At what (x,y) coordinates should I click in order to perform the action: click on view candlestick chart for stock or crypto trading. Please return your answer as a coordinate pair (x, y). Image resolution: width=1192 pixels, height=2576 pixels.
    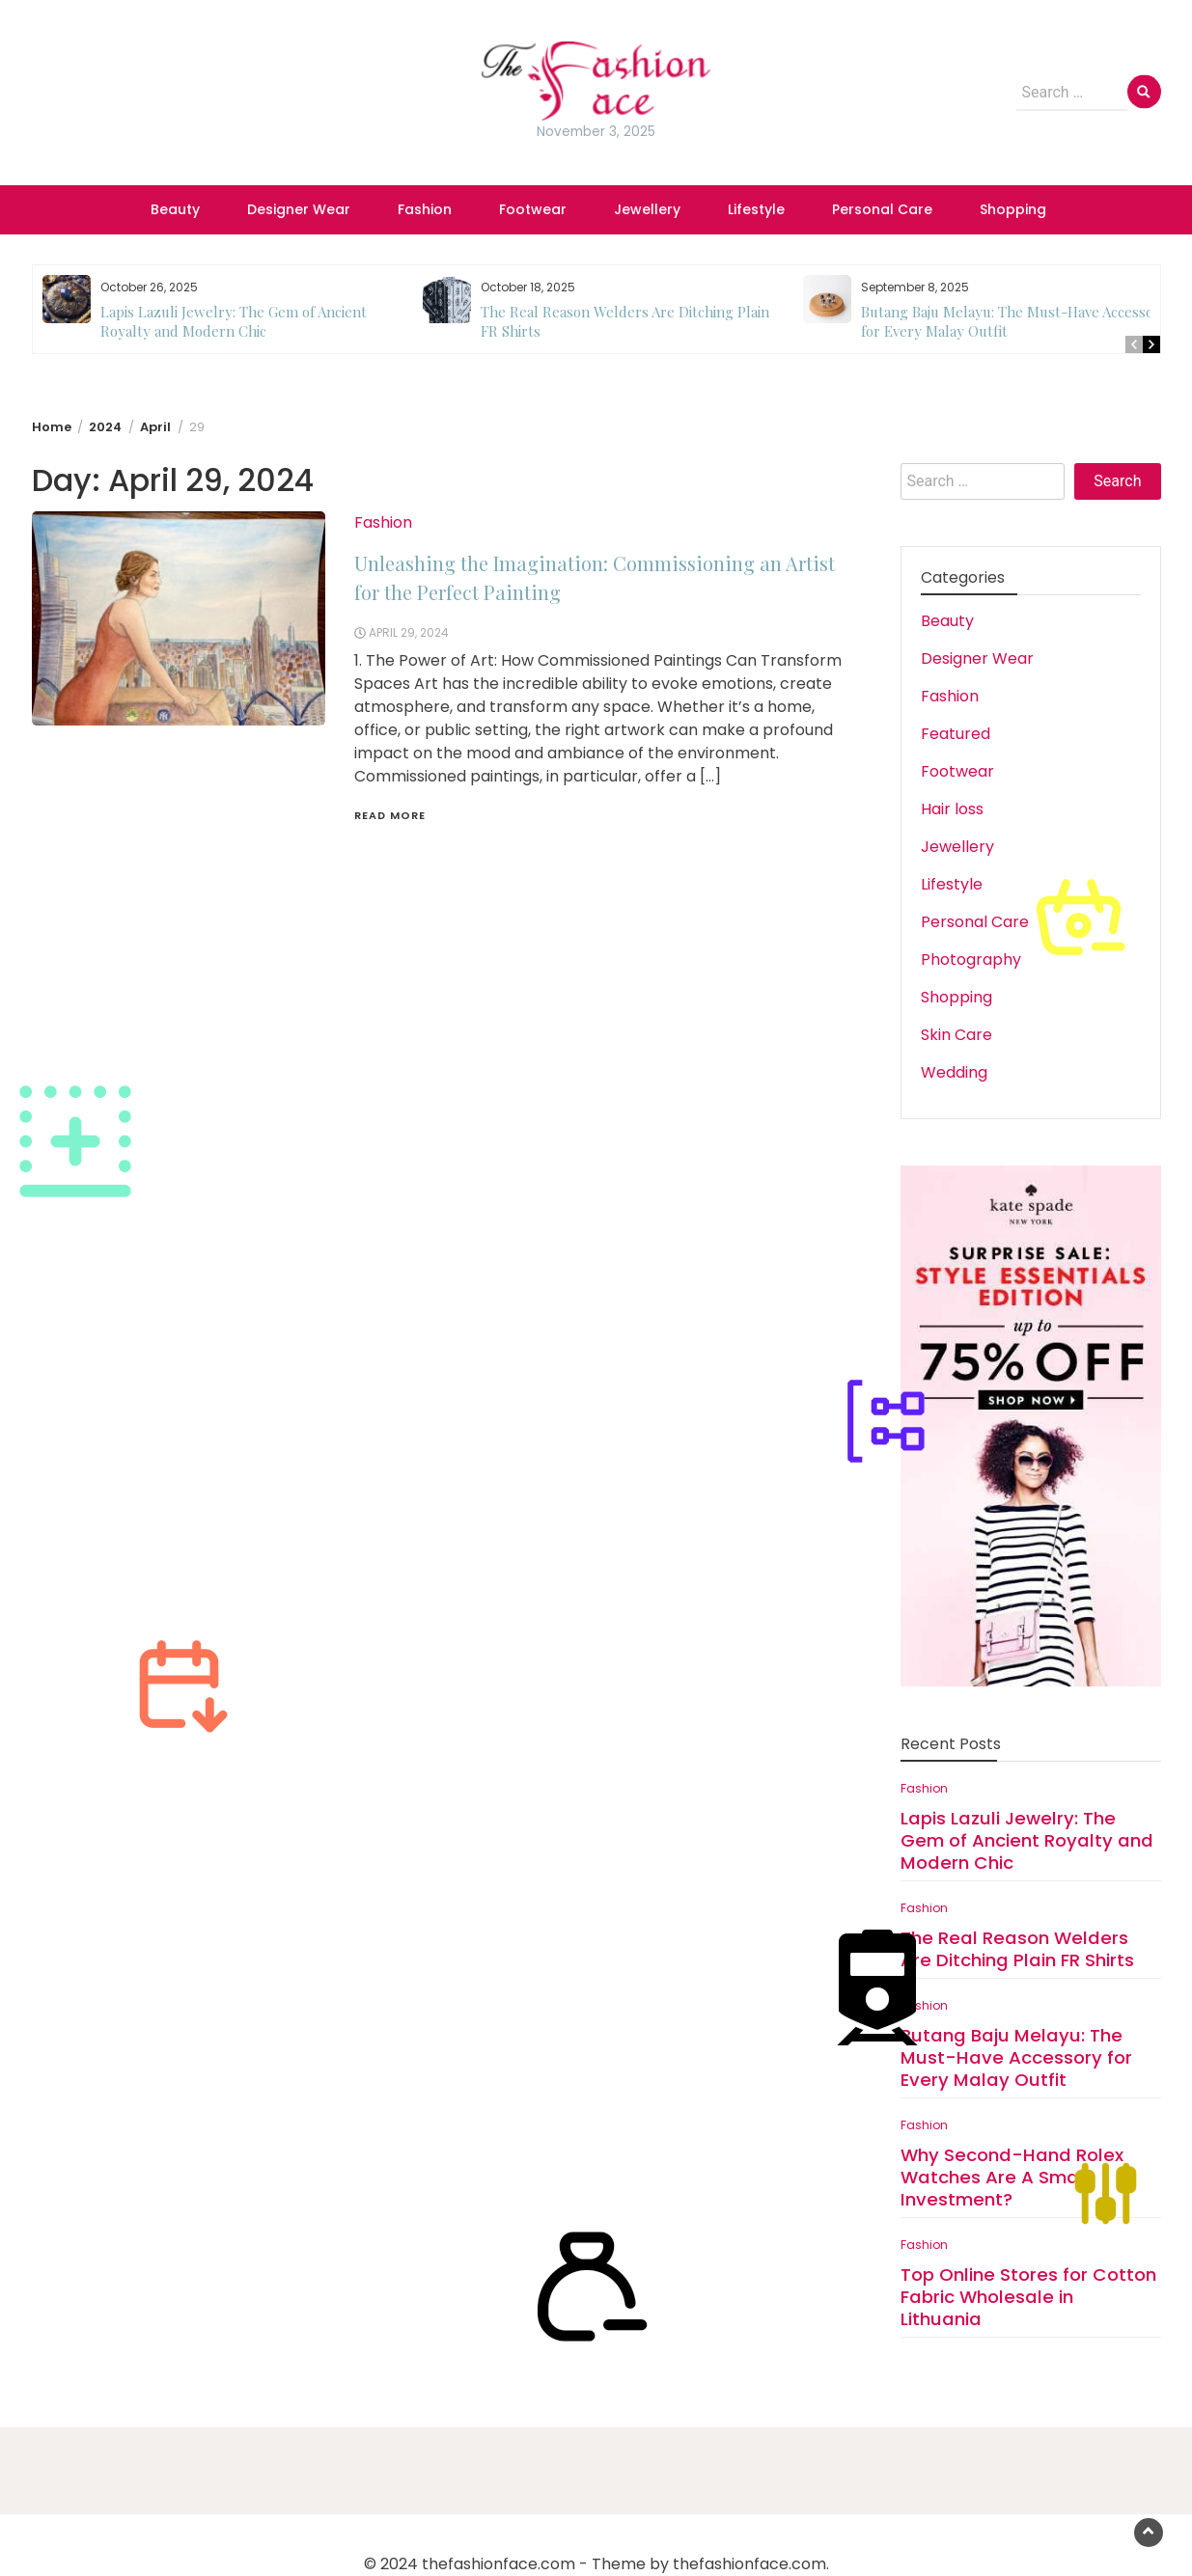
    Looking at the image, I should click on (1105, 2193).